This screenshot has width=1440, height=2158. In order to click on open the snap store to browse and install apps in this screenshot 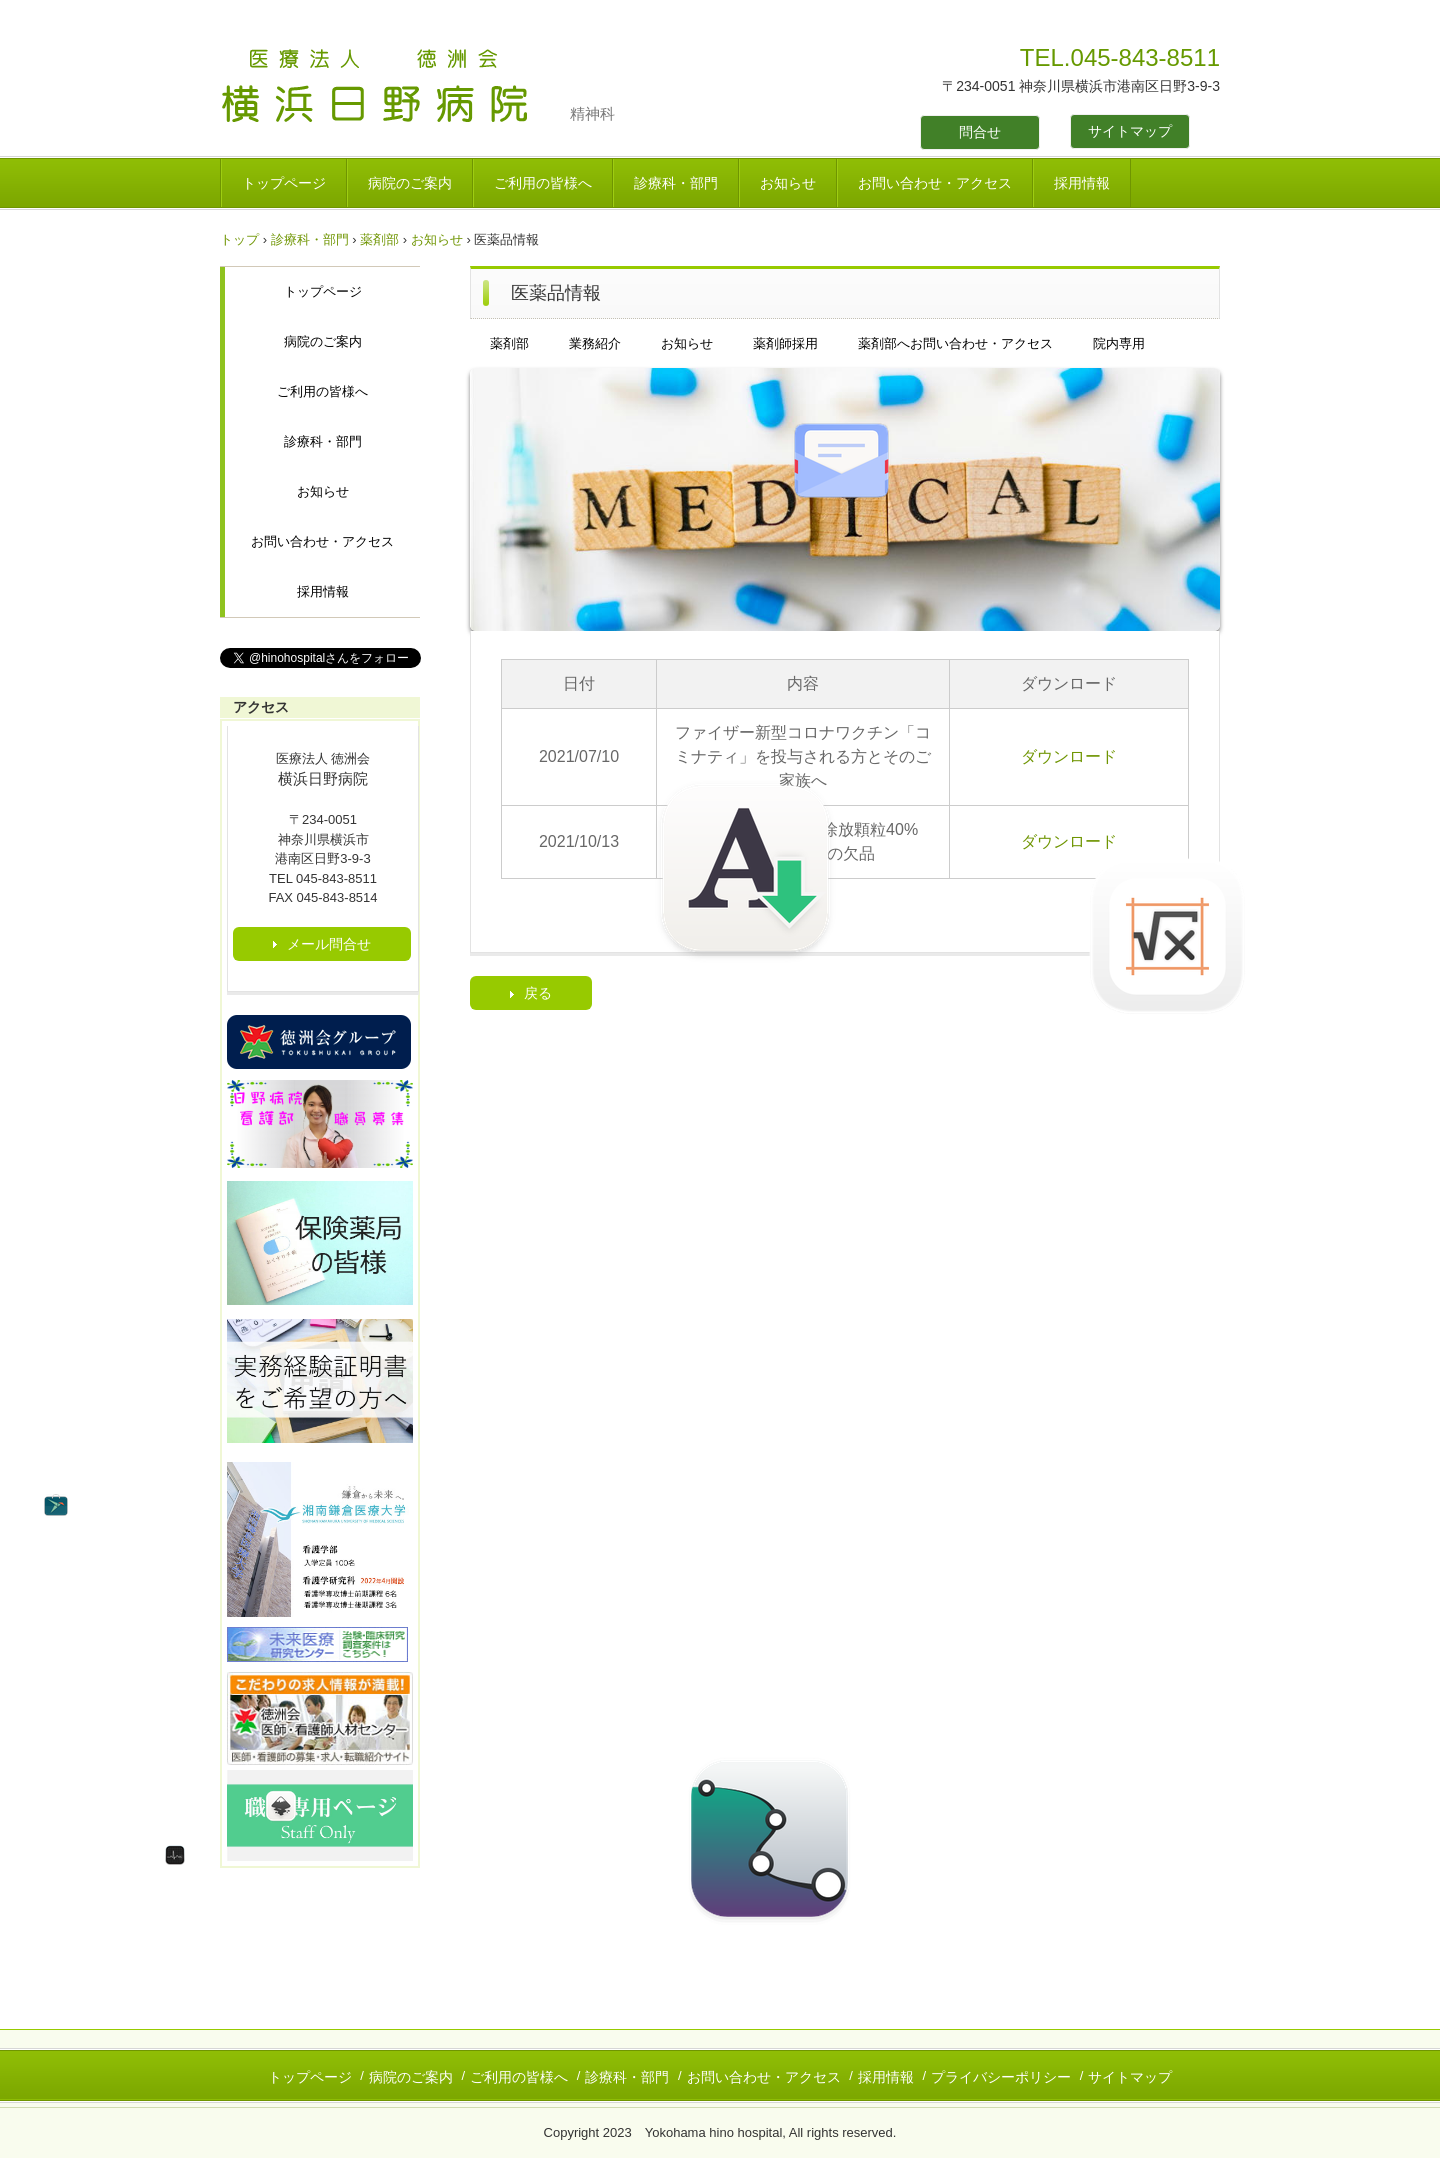, I will do `click(56, 1506)`.